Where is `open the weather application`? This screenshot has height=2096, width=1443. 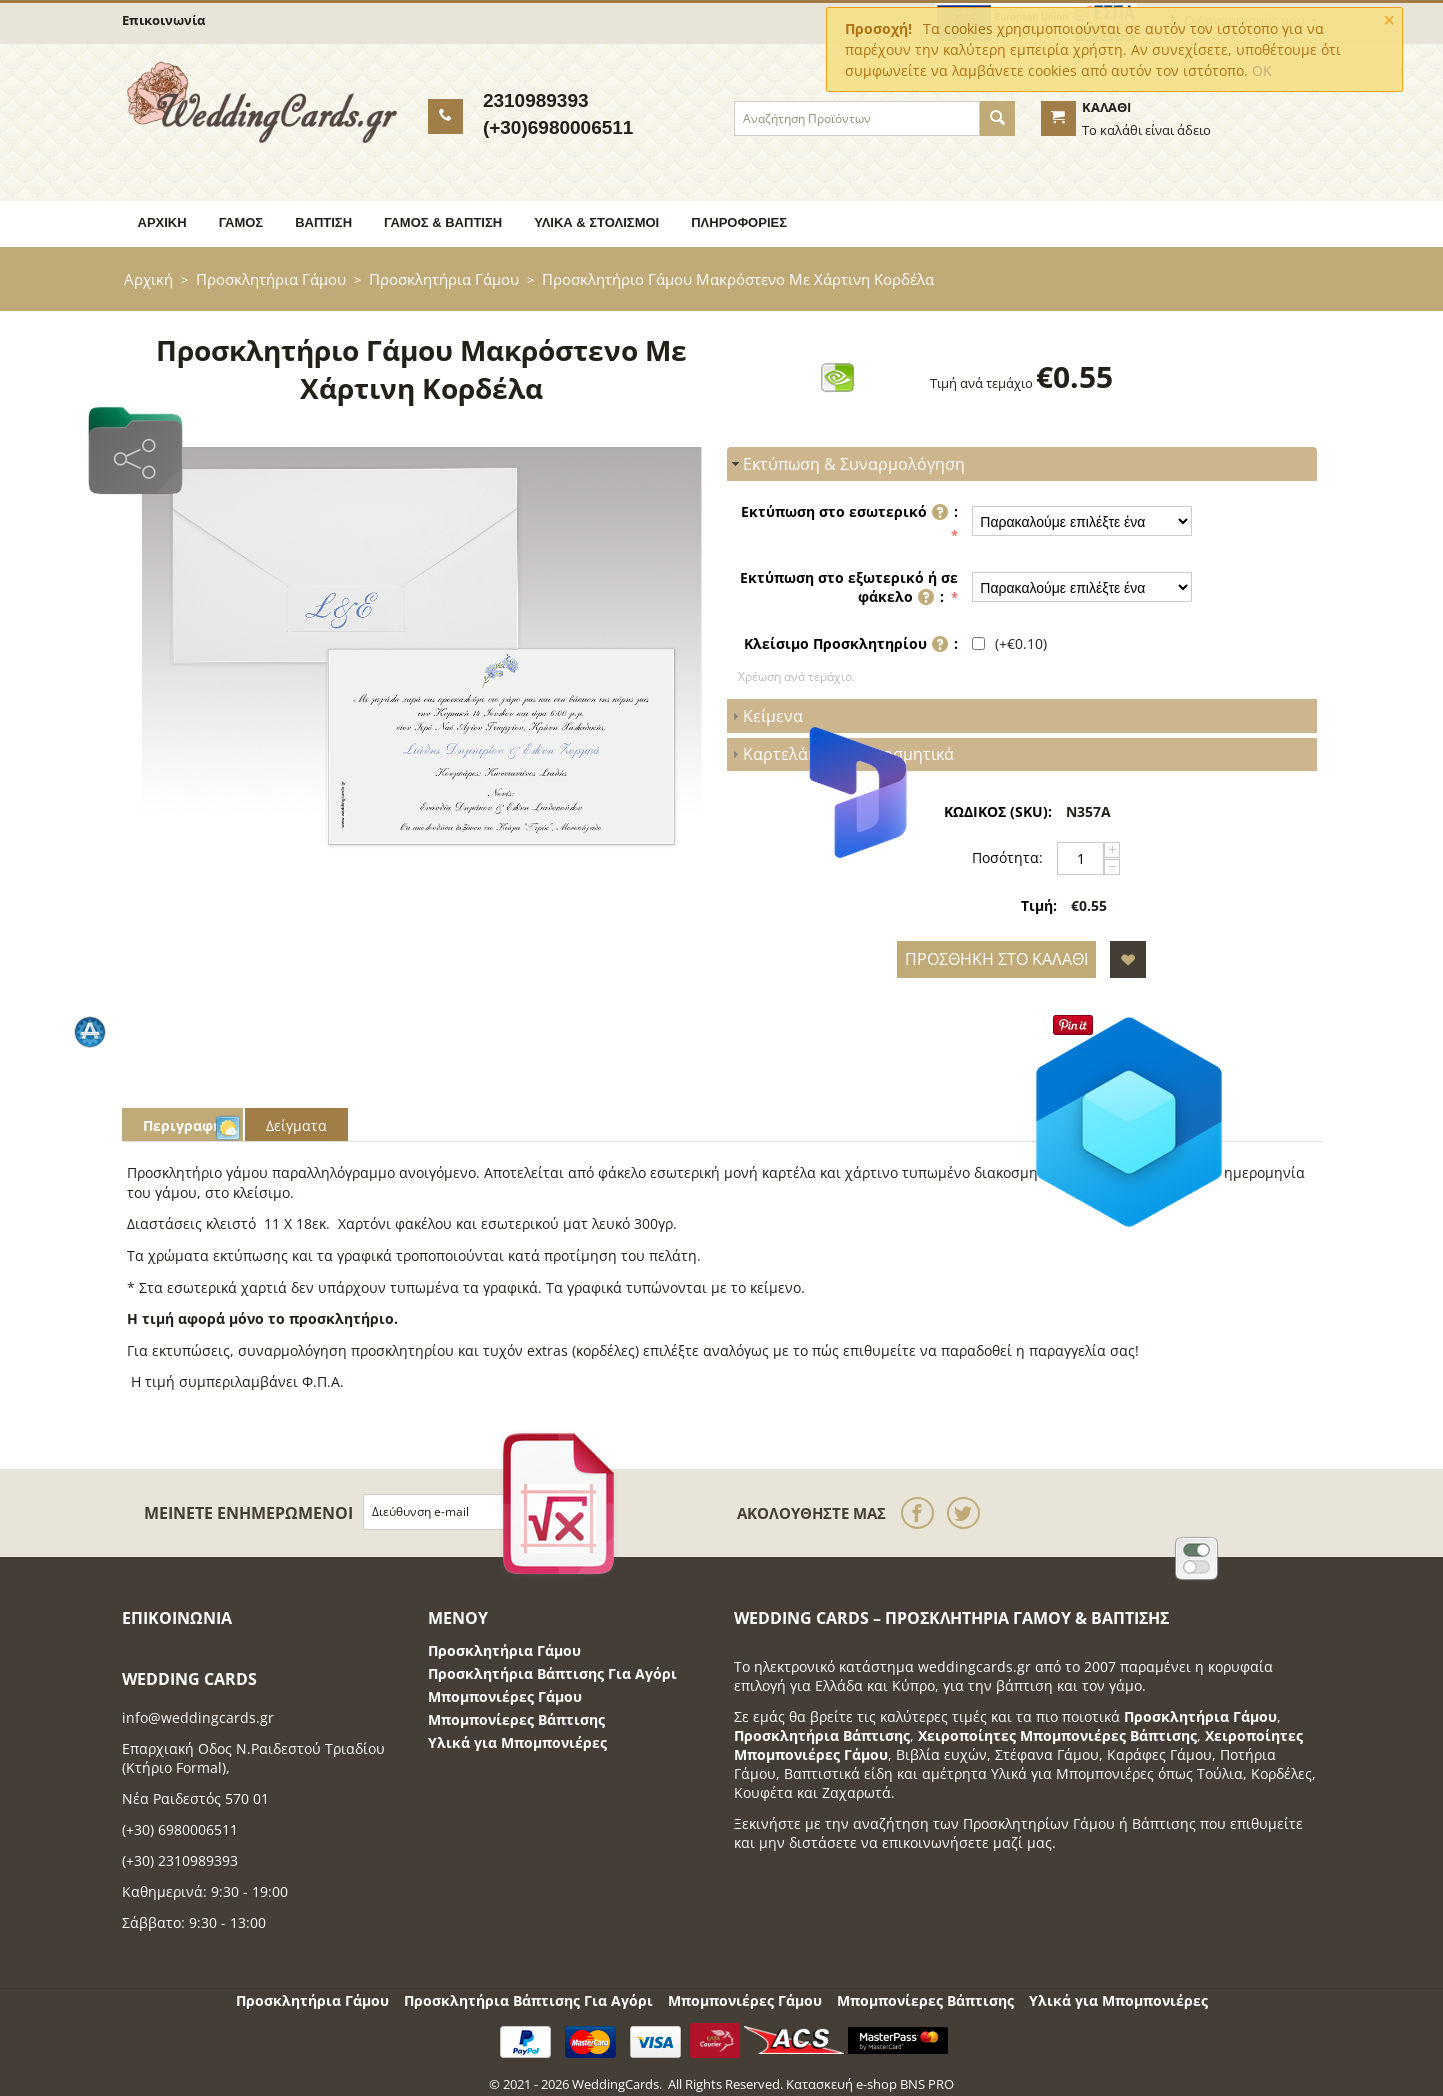 open the weather application is located at coordinates (228, 1128).